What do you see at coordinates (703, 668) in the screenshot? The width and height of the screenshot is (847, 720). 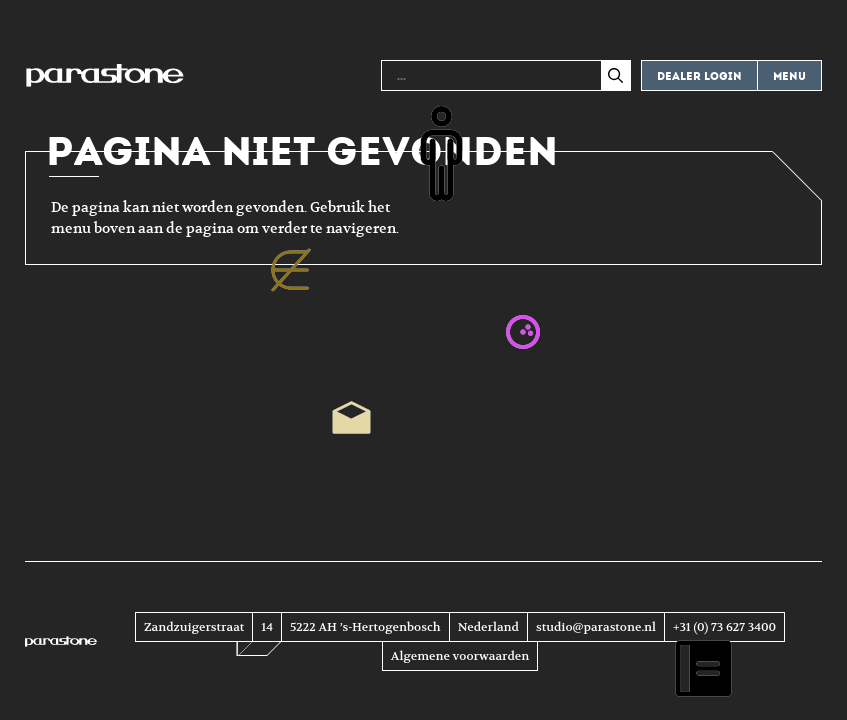 I see `open your notebook or notes` at bounding box center [703, 668].